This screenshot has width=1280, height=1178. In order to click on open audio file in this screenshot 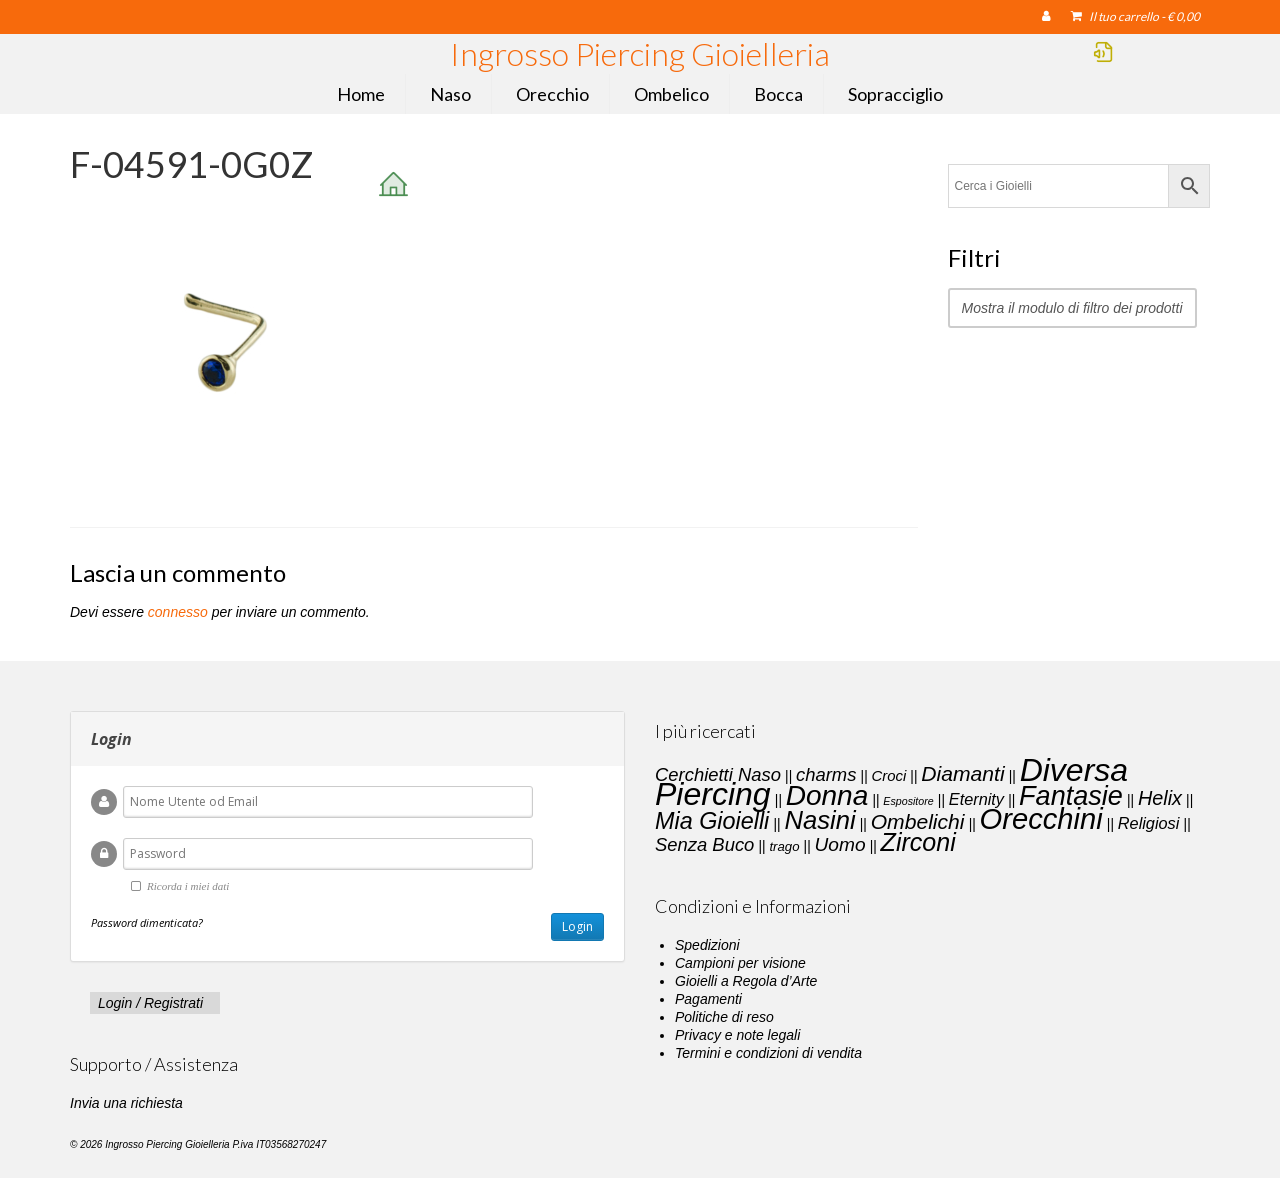, I will do `click(1104, 52)`.